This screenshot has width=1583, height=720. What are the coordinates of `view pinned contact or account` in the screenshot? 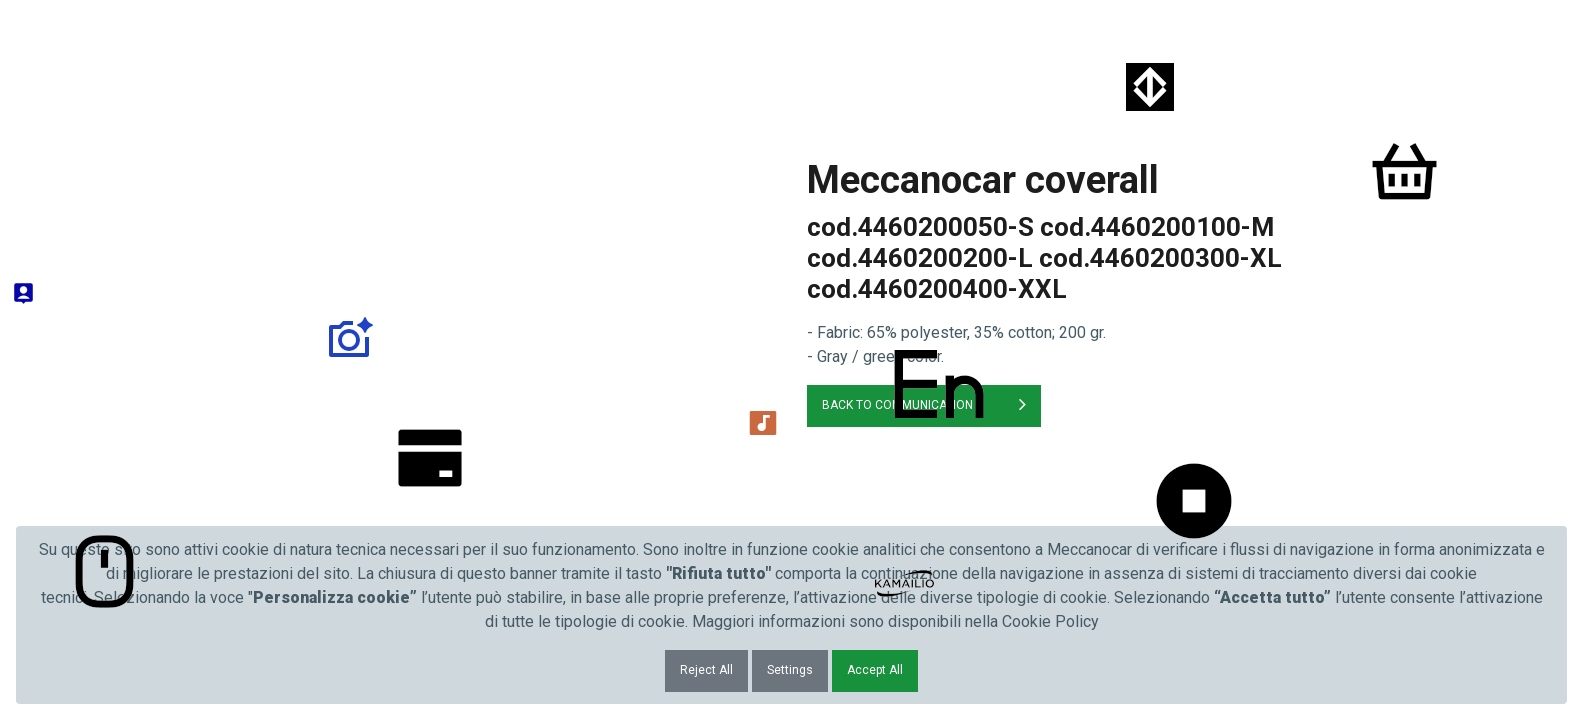 It's located at (23, 292).